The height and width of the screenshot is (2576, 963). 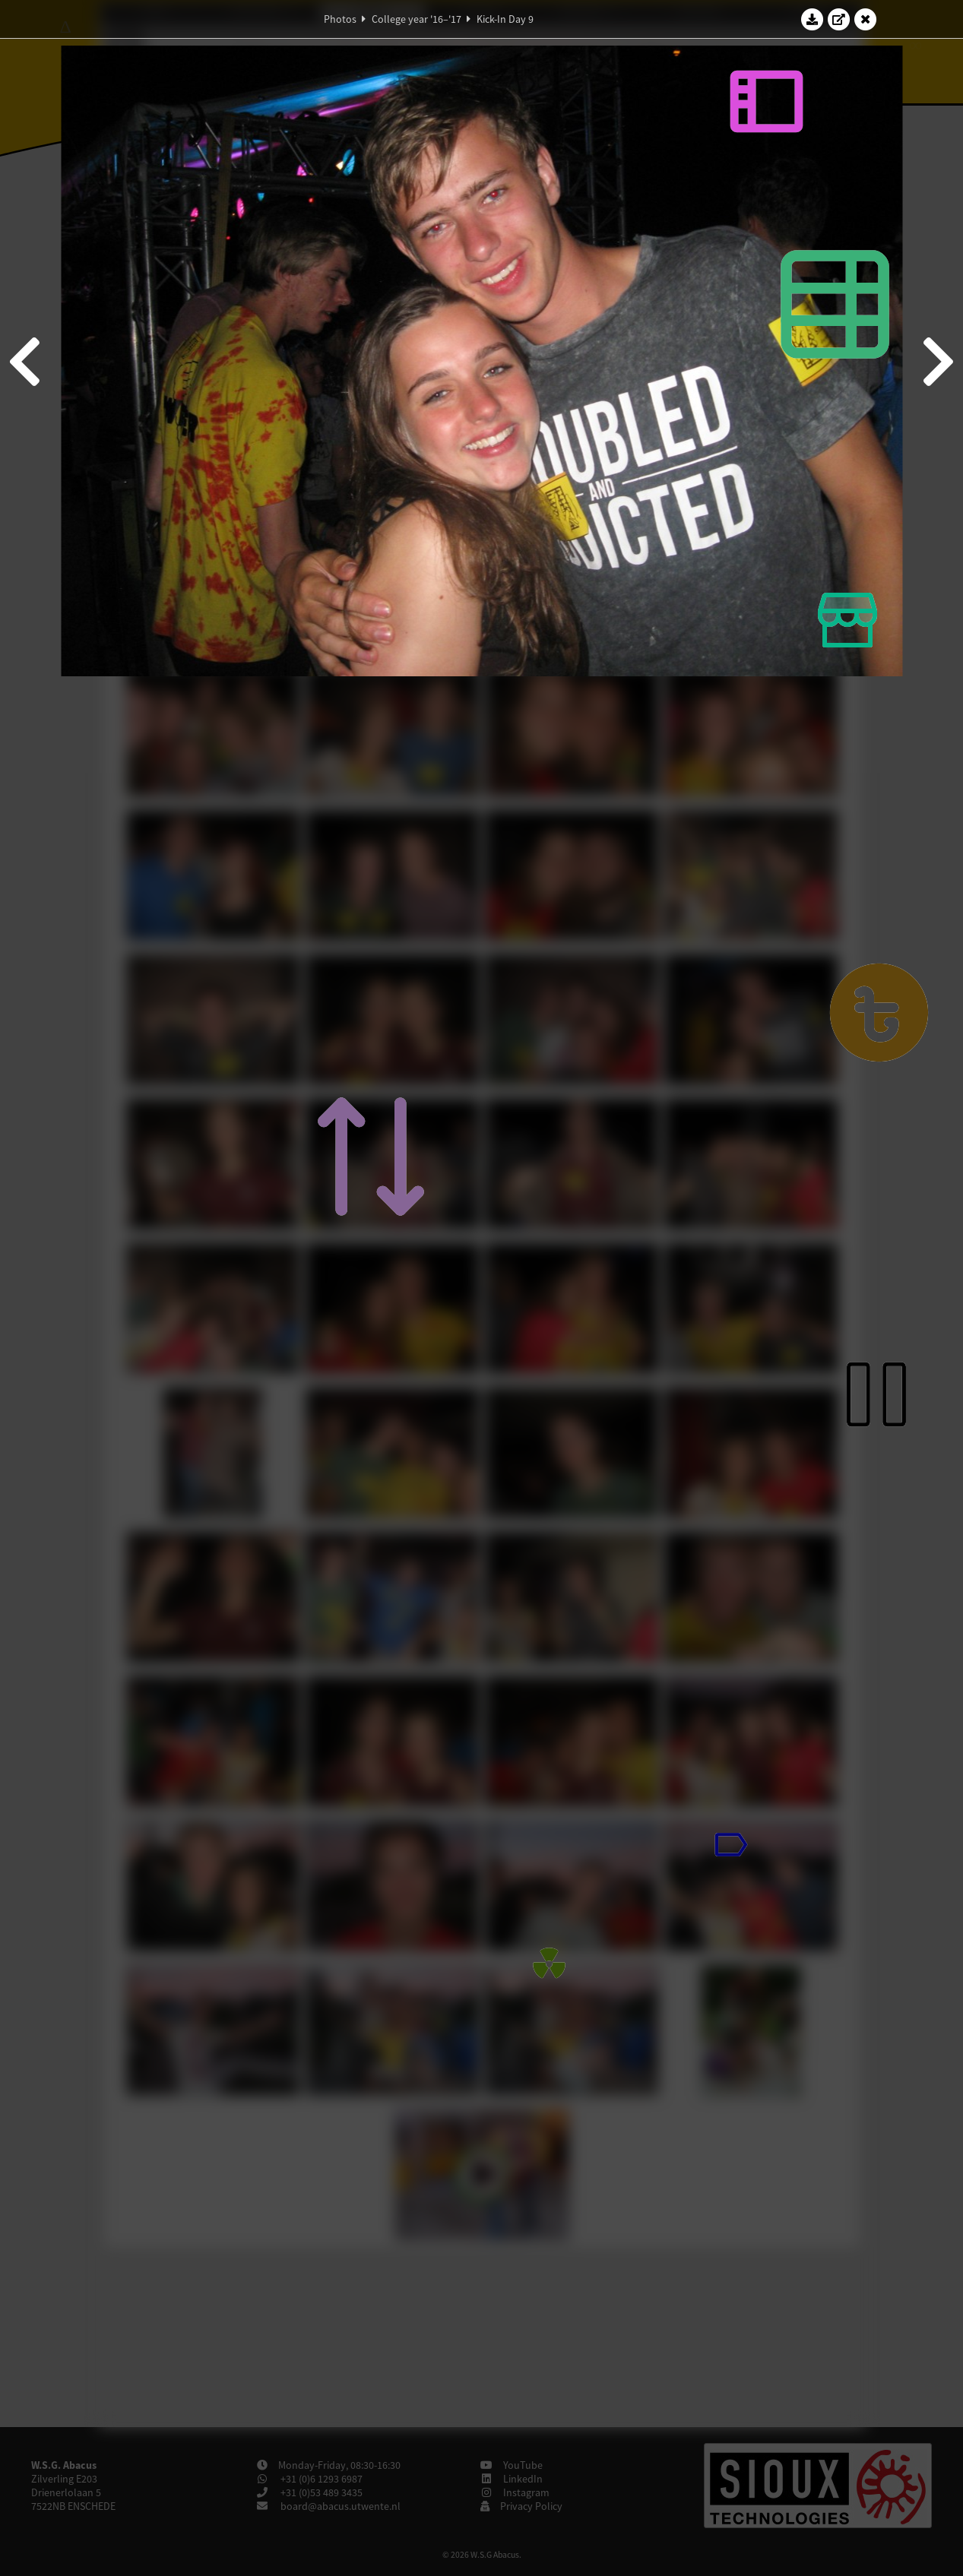 What do you see at coordinates (730, 1844) in the screenshot?
I see `add a tag or label to an item` at bounding box center [730, 1844].